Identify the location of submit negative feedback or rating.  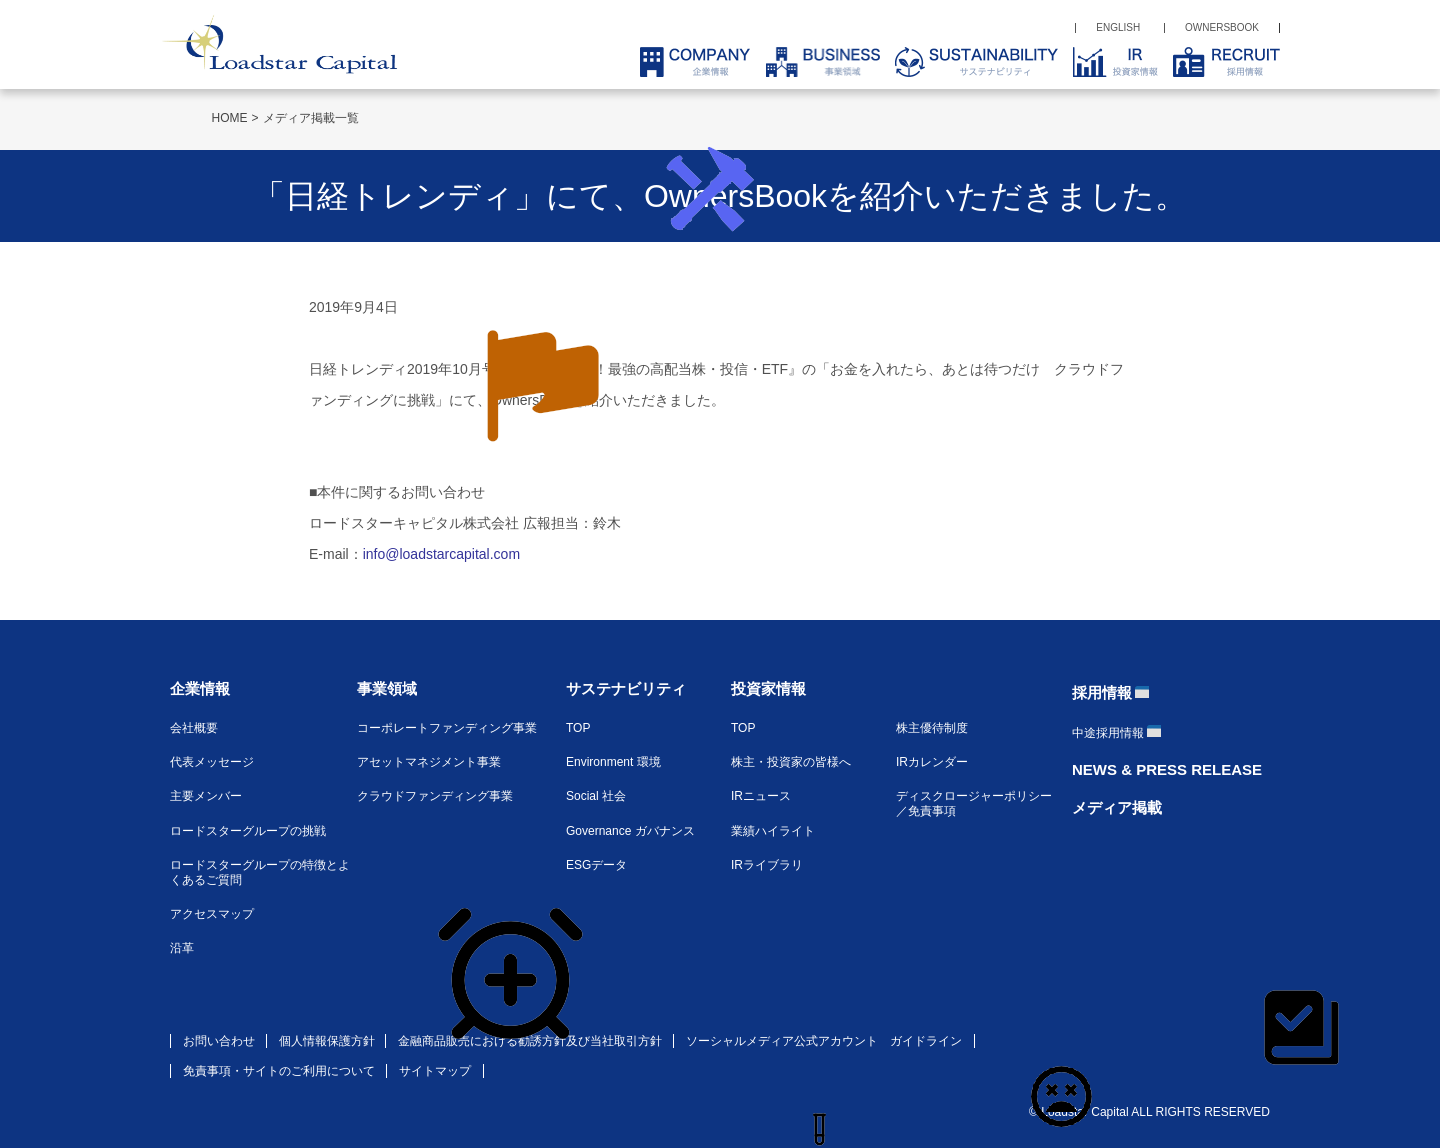
(1061, 1096).